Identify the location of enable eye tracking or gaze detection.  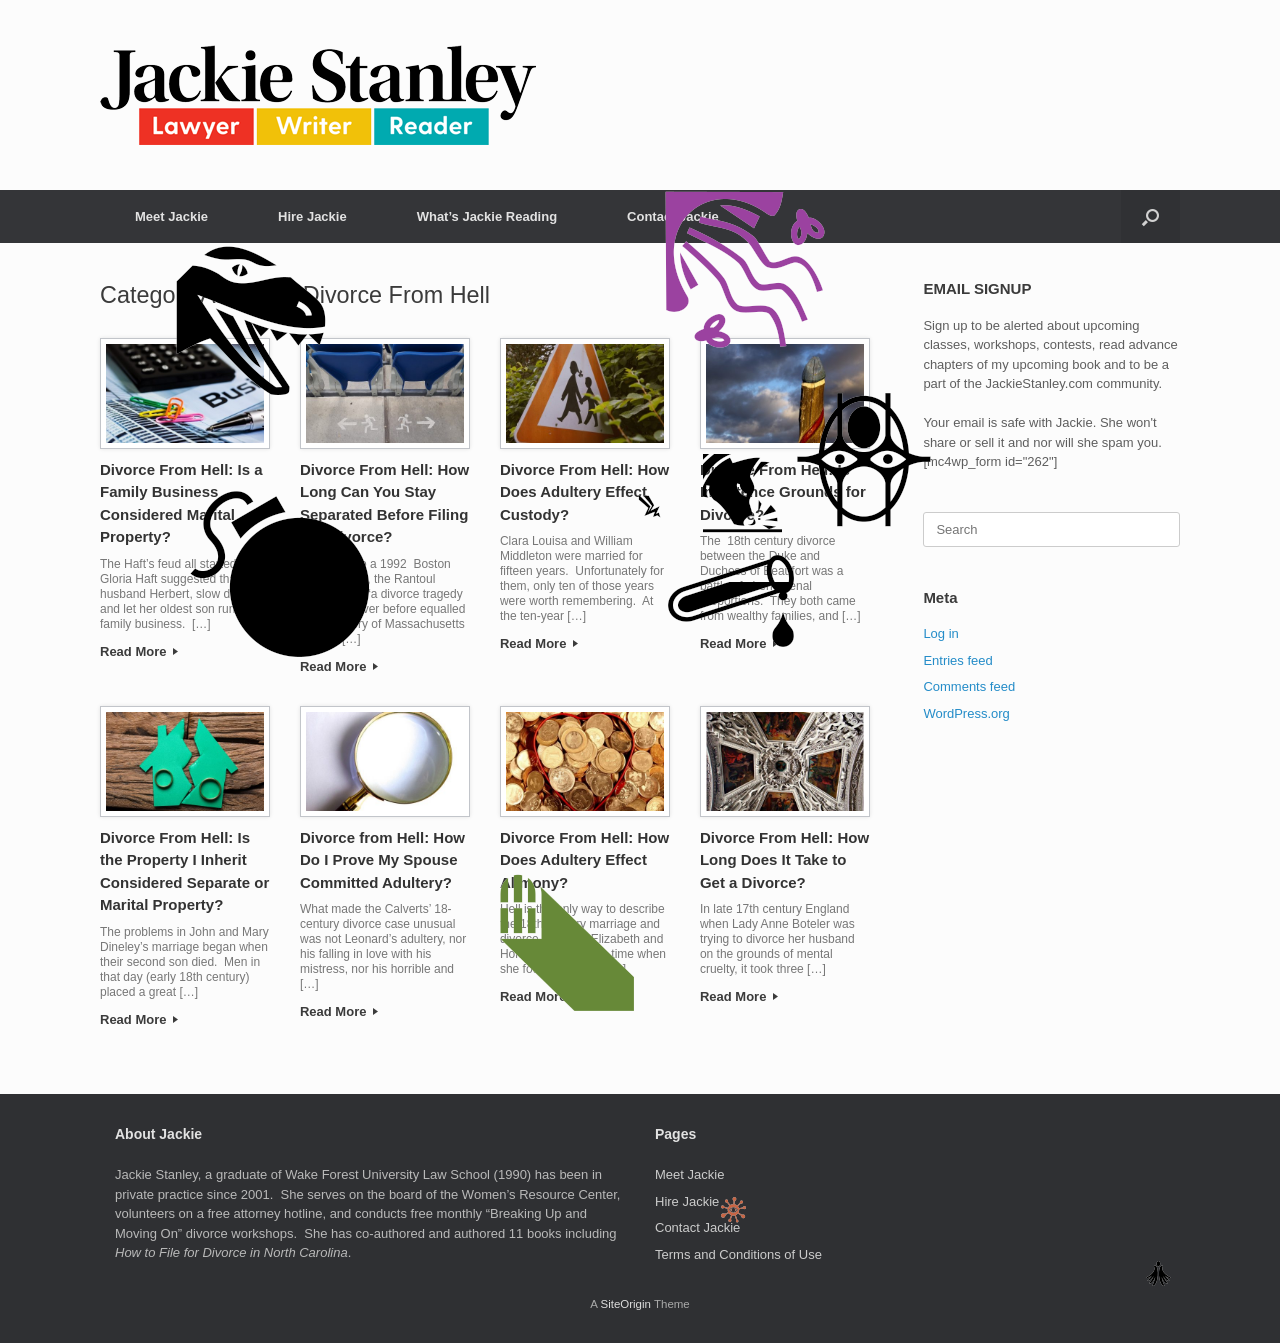
(864, 460).